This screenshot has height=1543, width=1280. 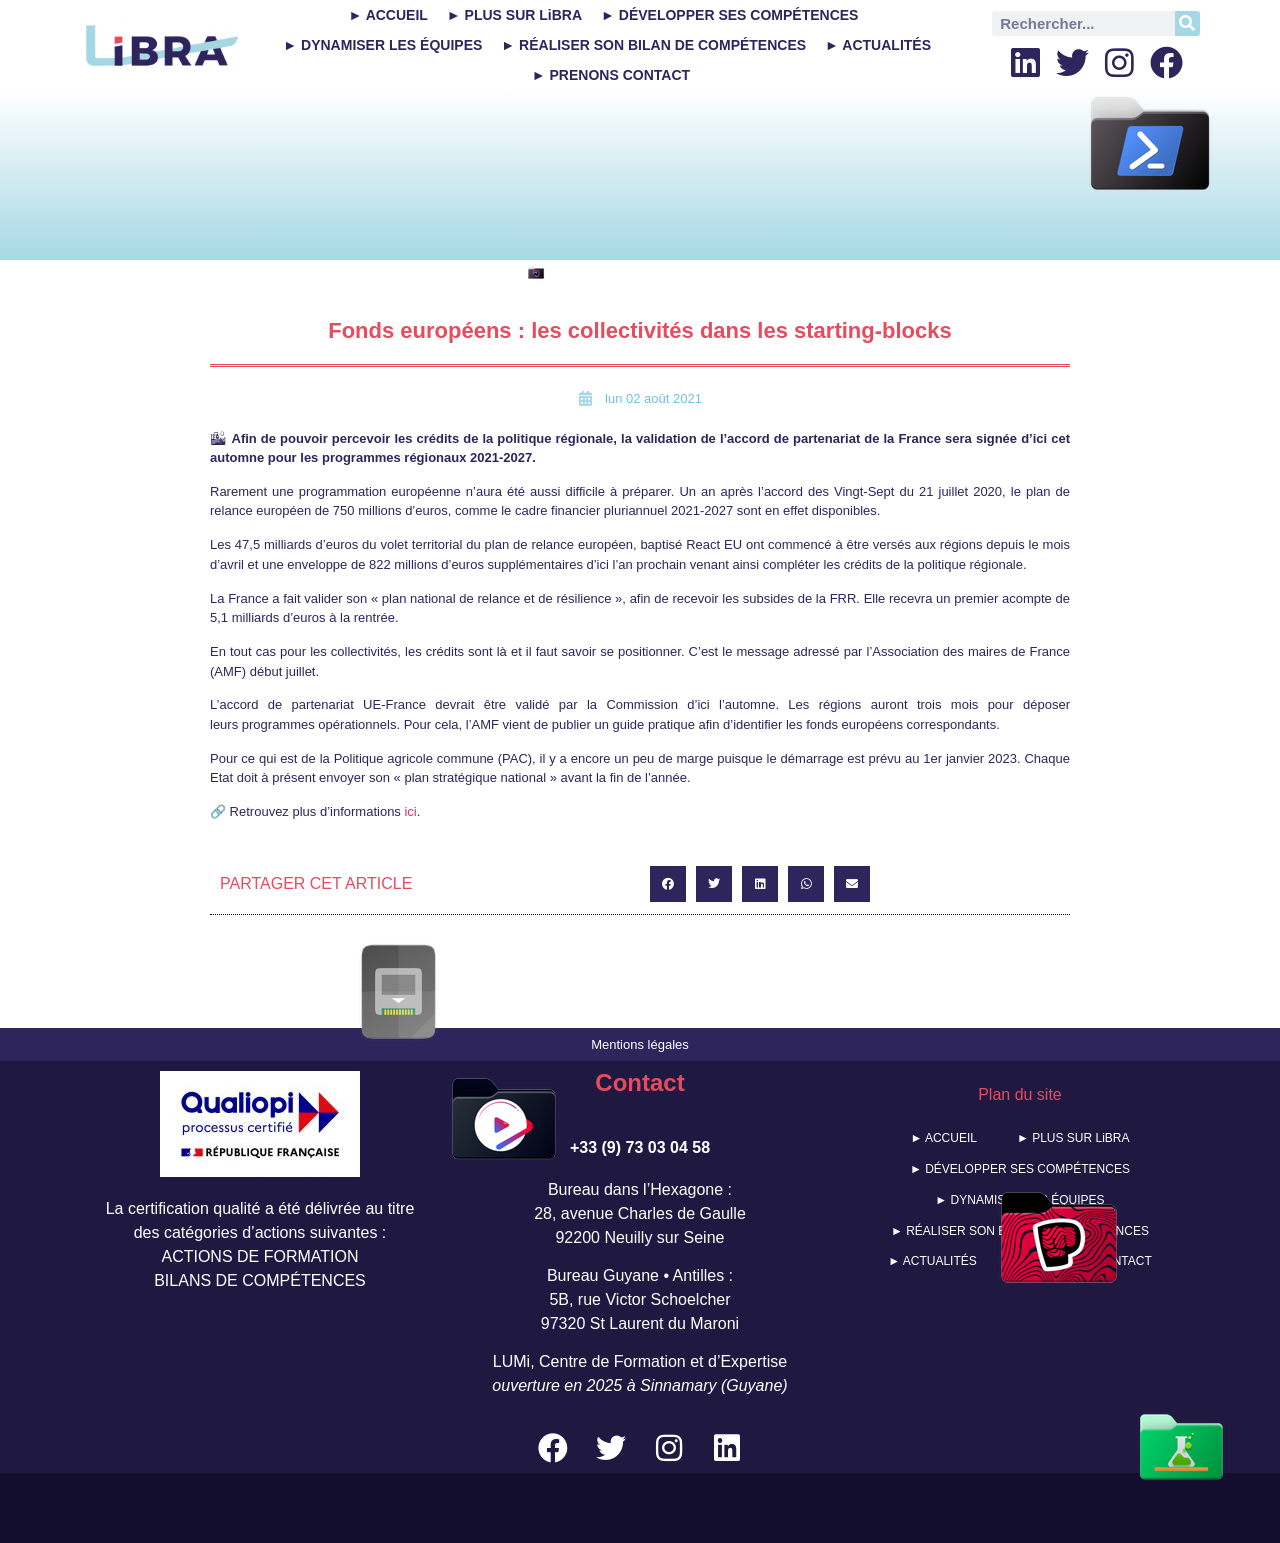 I want to click on open folder containing PowerShell scripts, so click(x=1149, y=146).